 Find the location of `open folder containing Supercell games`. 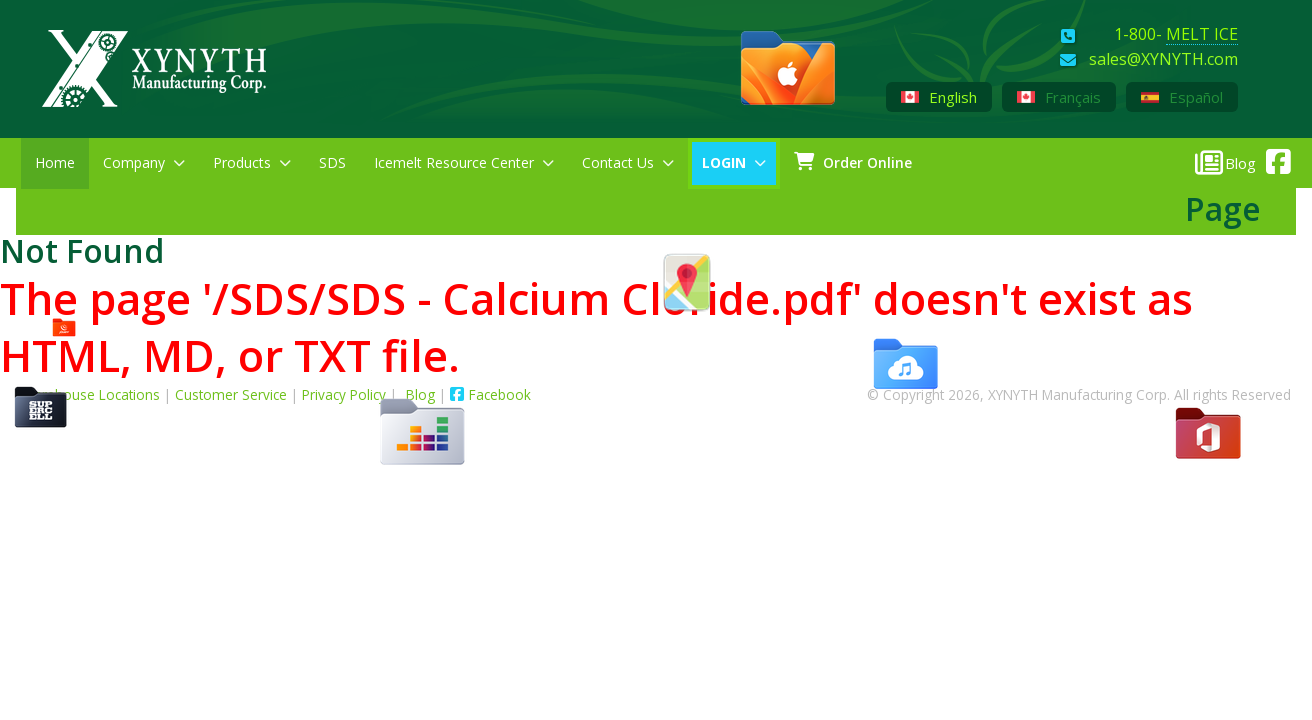

open folder containing Supercell games is located at coordinates (40, 408).